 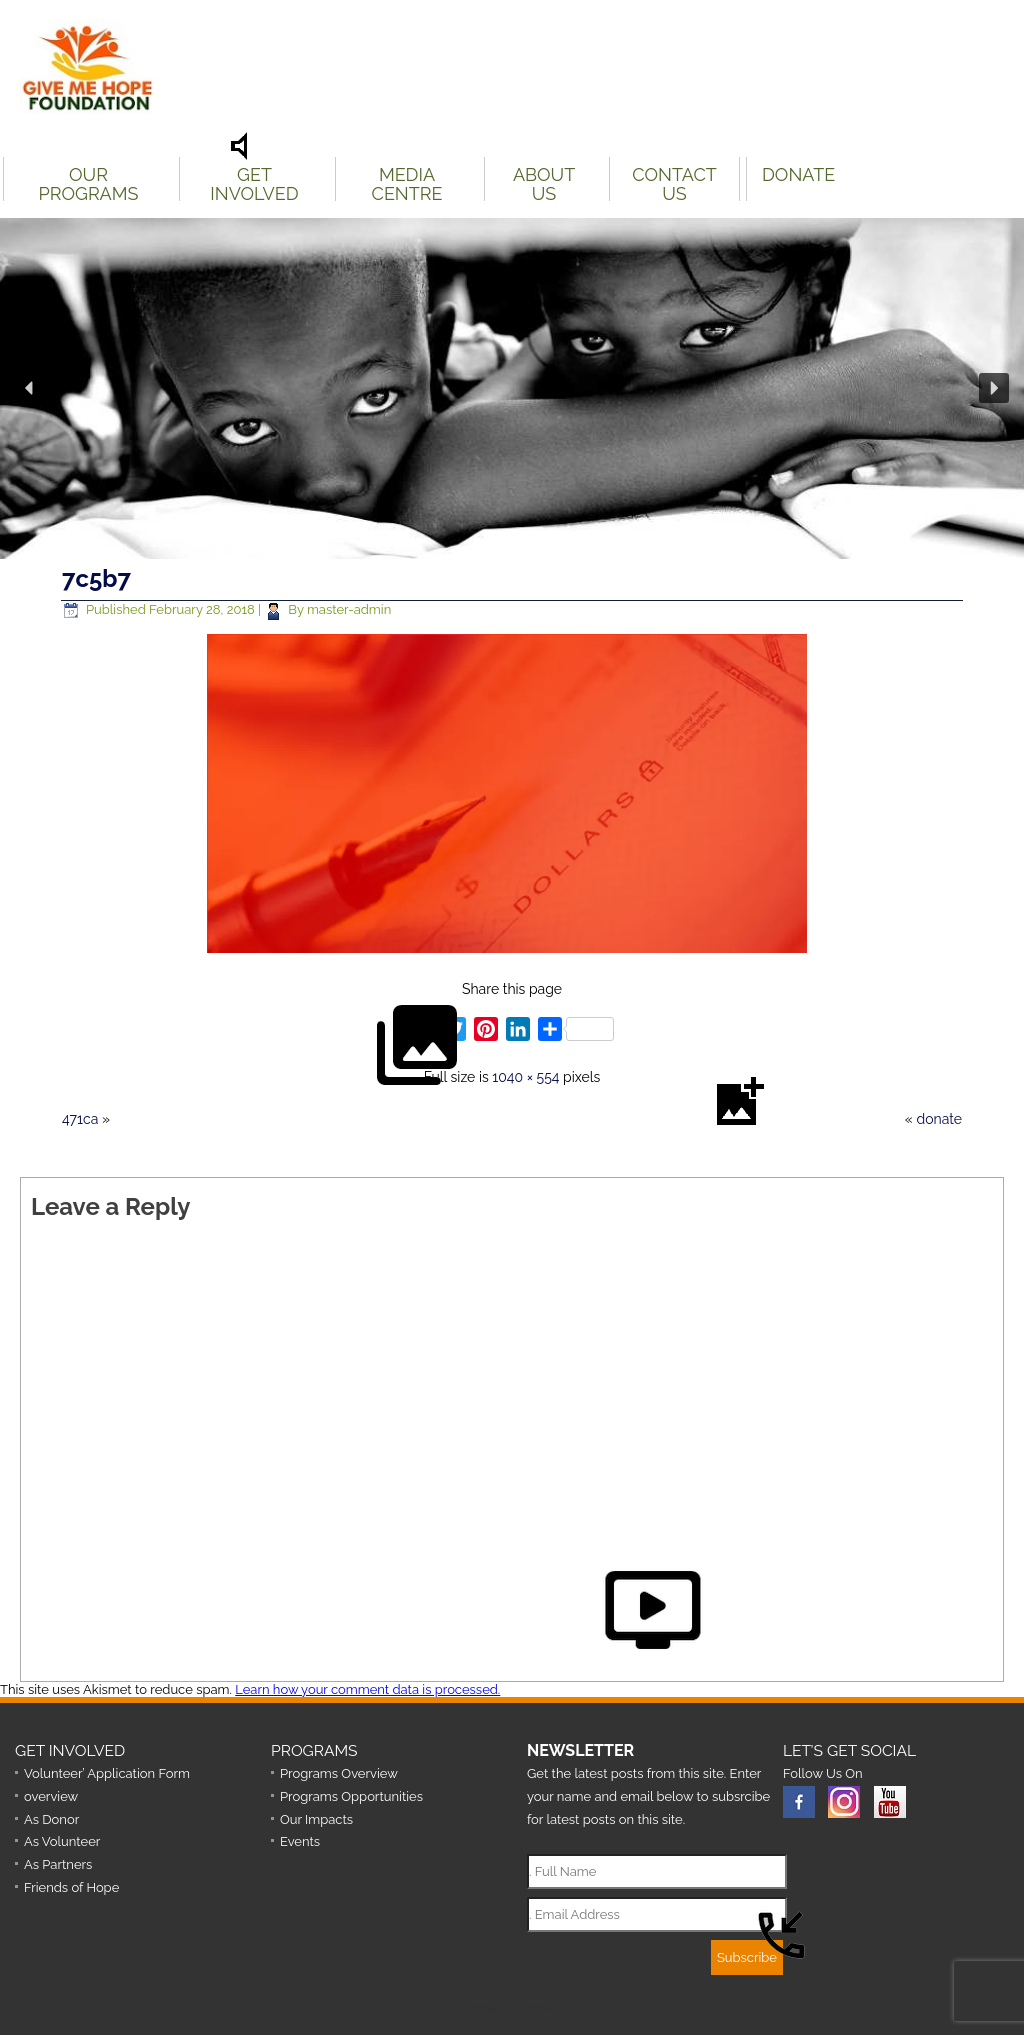 I want to click on indicates an incoming call or callback request, so click(x=781, y=1935).